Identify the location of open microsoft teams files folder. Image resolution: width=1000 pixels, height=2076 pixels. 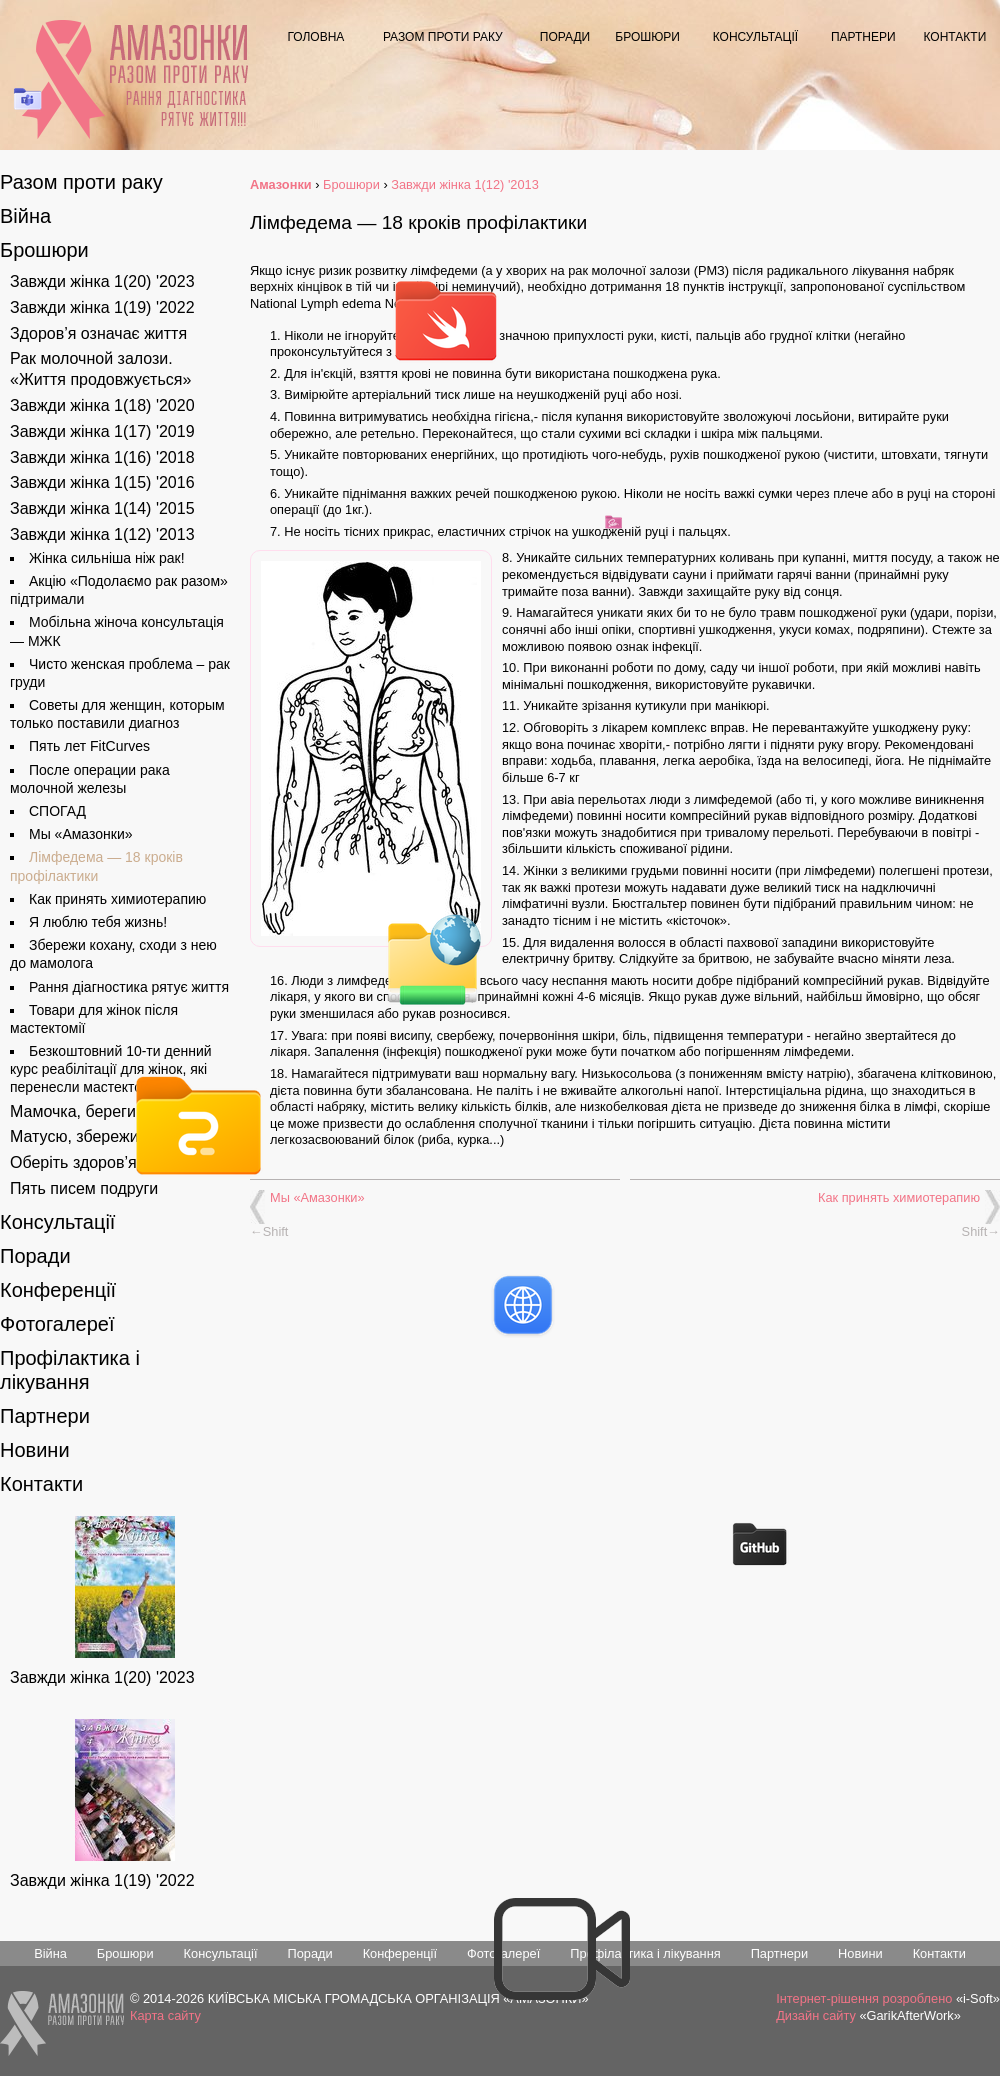
(27, 99).